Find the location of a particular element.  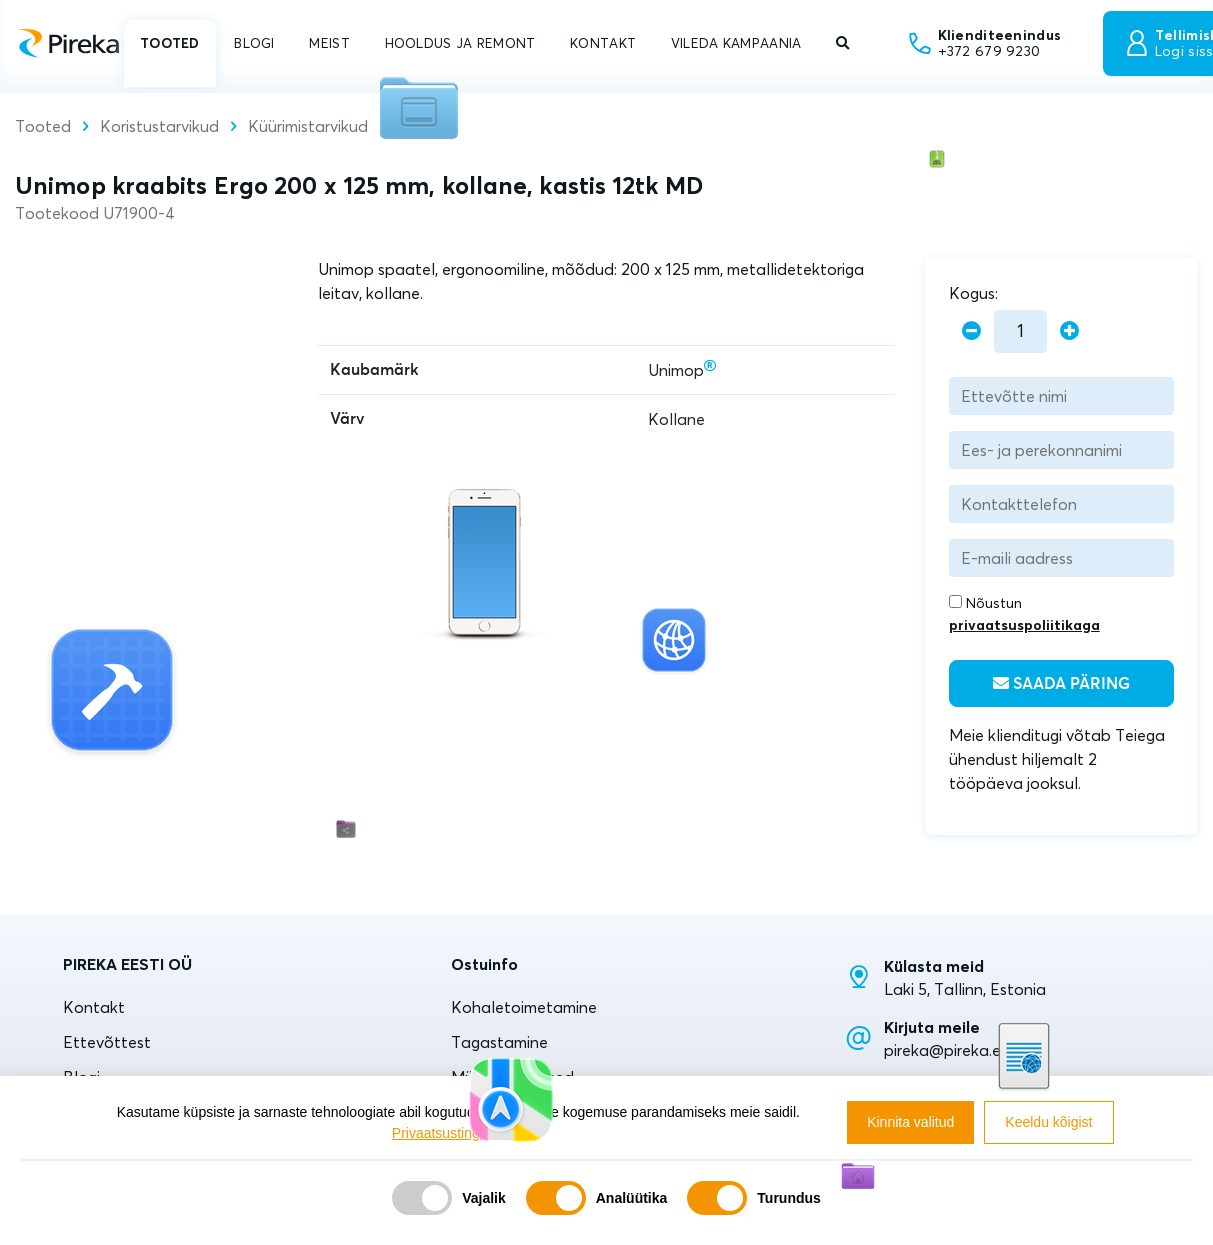

a web template or HTML document file is located at coordinates (1024, 1057).